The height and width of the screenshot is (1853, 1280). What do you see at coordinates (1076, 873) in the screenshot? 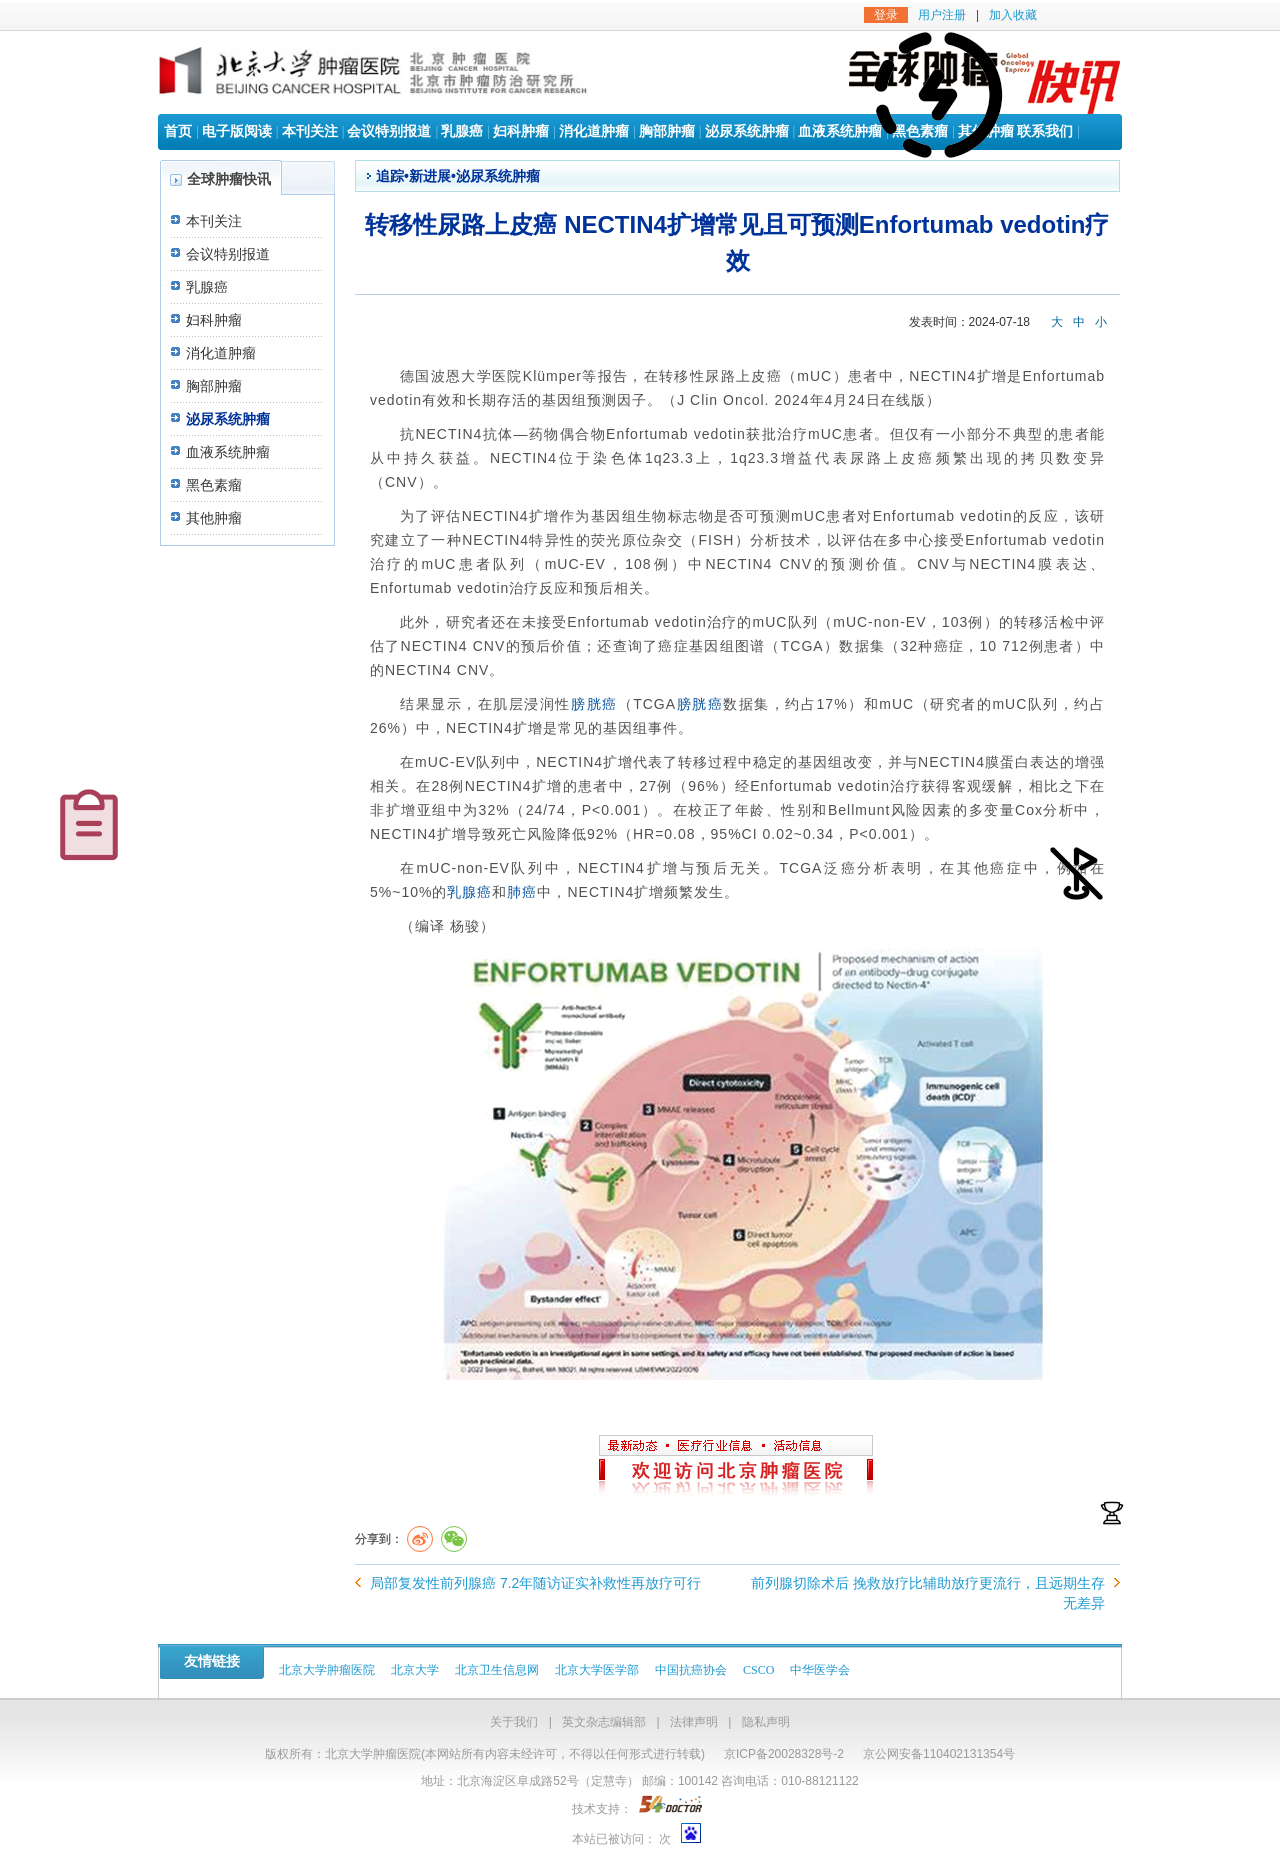
I see `golf feature unavailable or disabled` at bounding box center [1076, 873].